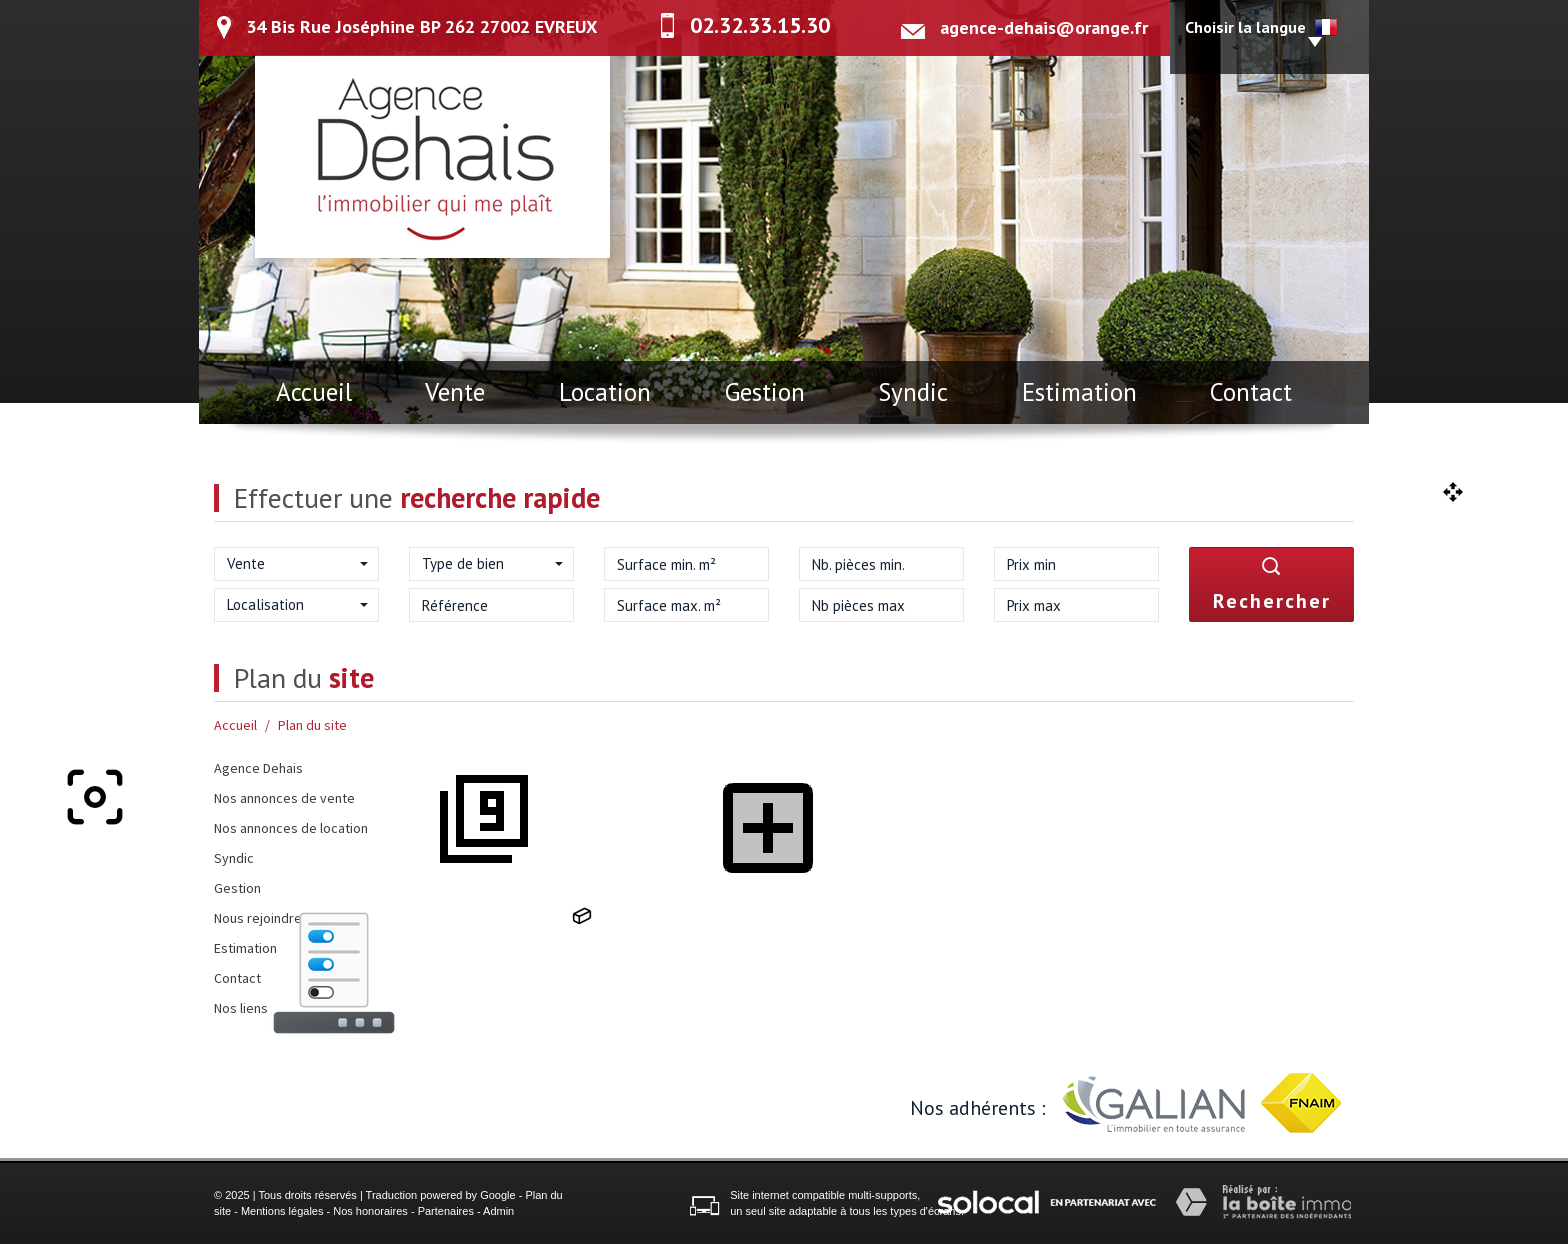  What do you see at coordinates (95, 797) in the screenshot?
I see `focus on a specific area or element` at bounding box center [95, 797].